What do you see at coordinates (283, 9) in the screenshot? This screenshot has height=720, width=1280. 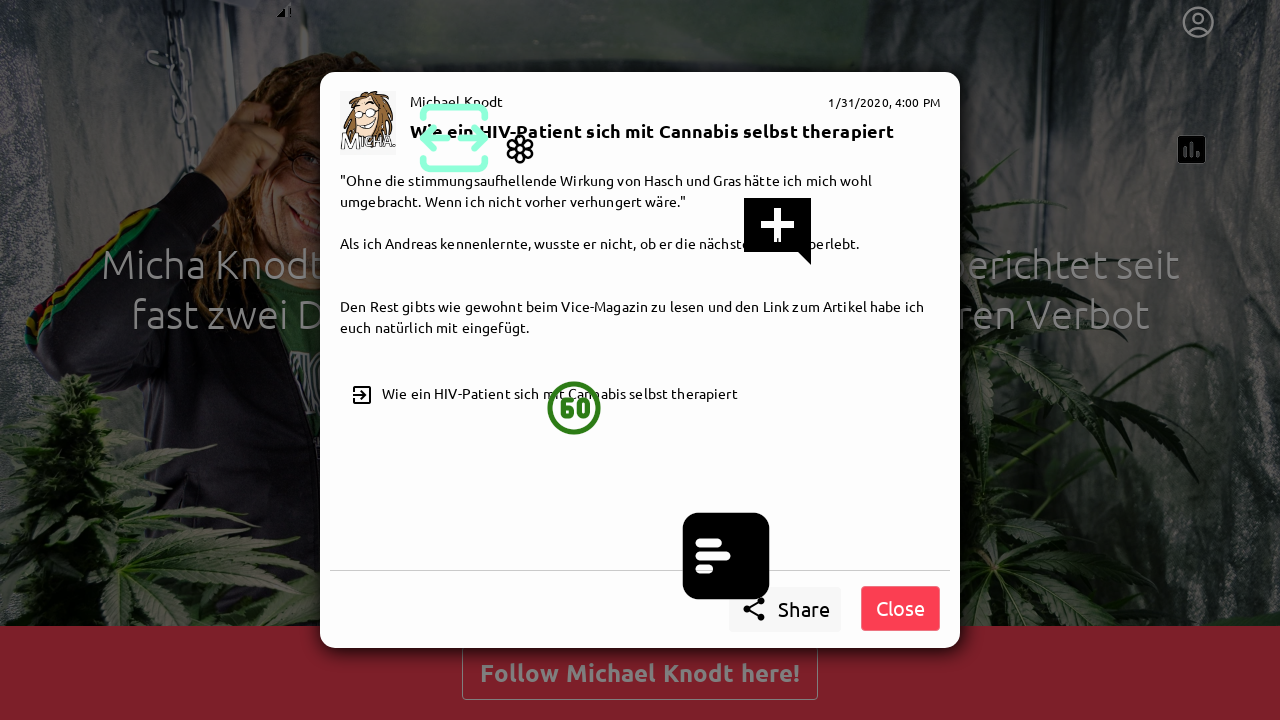 I see `indicates weak cellular signal with no internet connection` at bounding box center [283, 9].